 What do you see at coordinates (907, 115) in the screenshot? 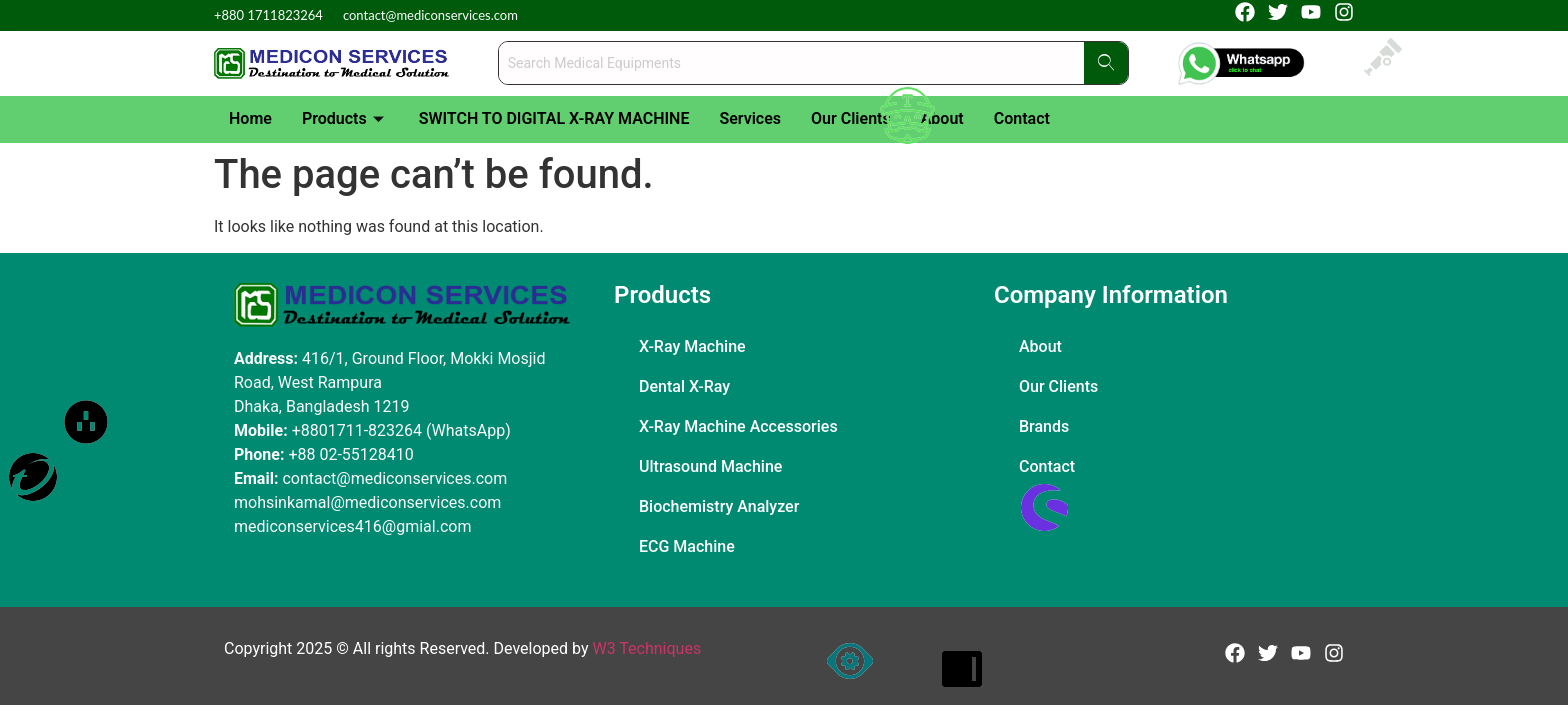
I see `link to Travis CI continuous integration service` at bounding box center [907, 115].